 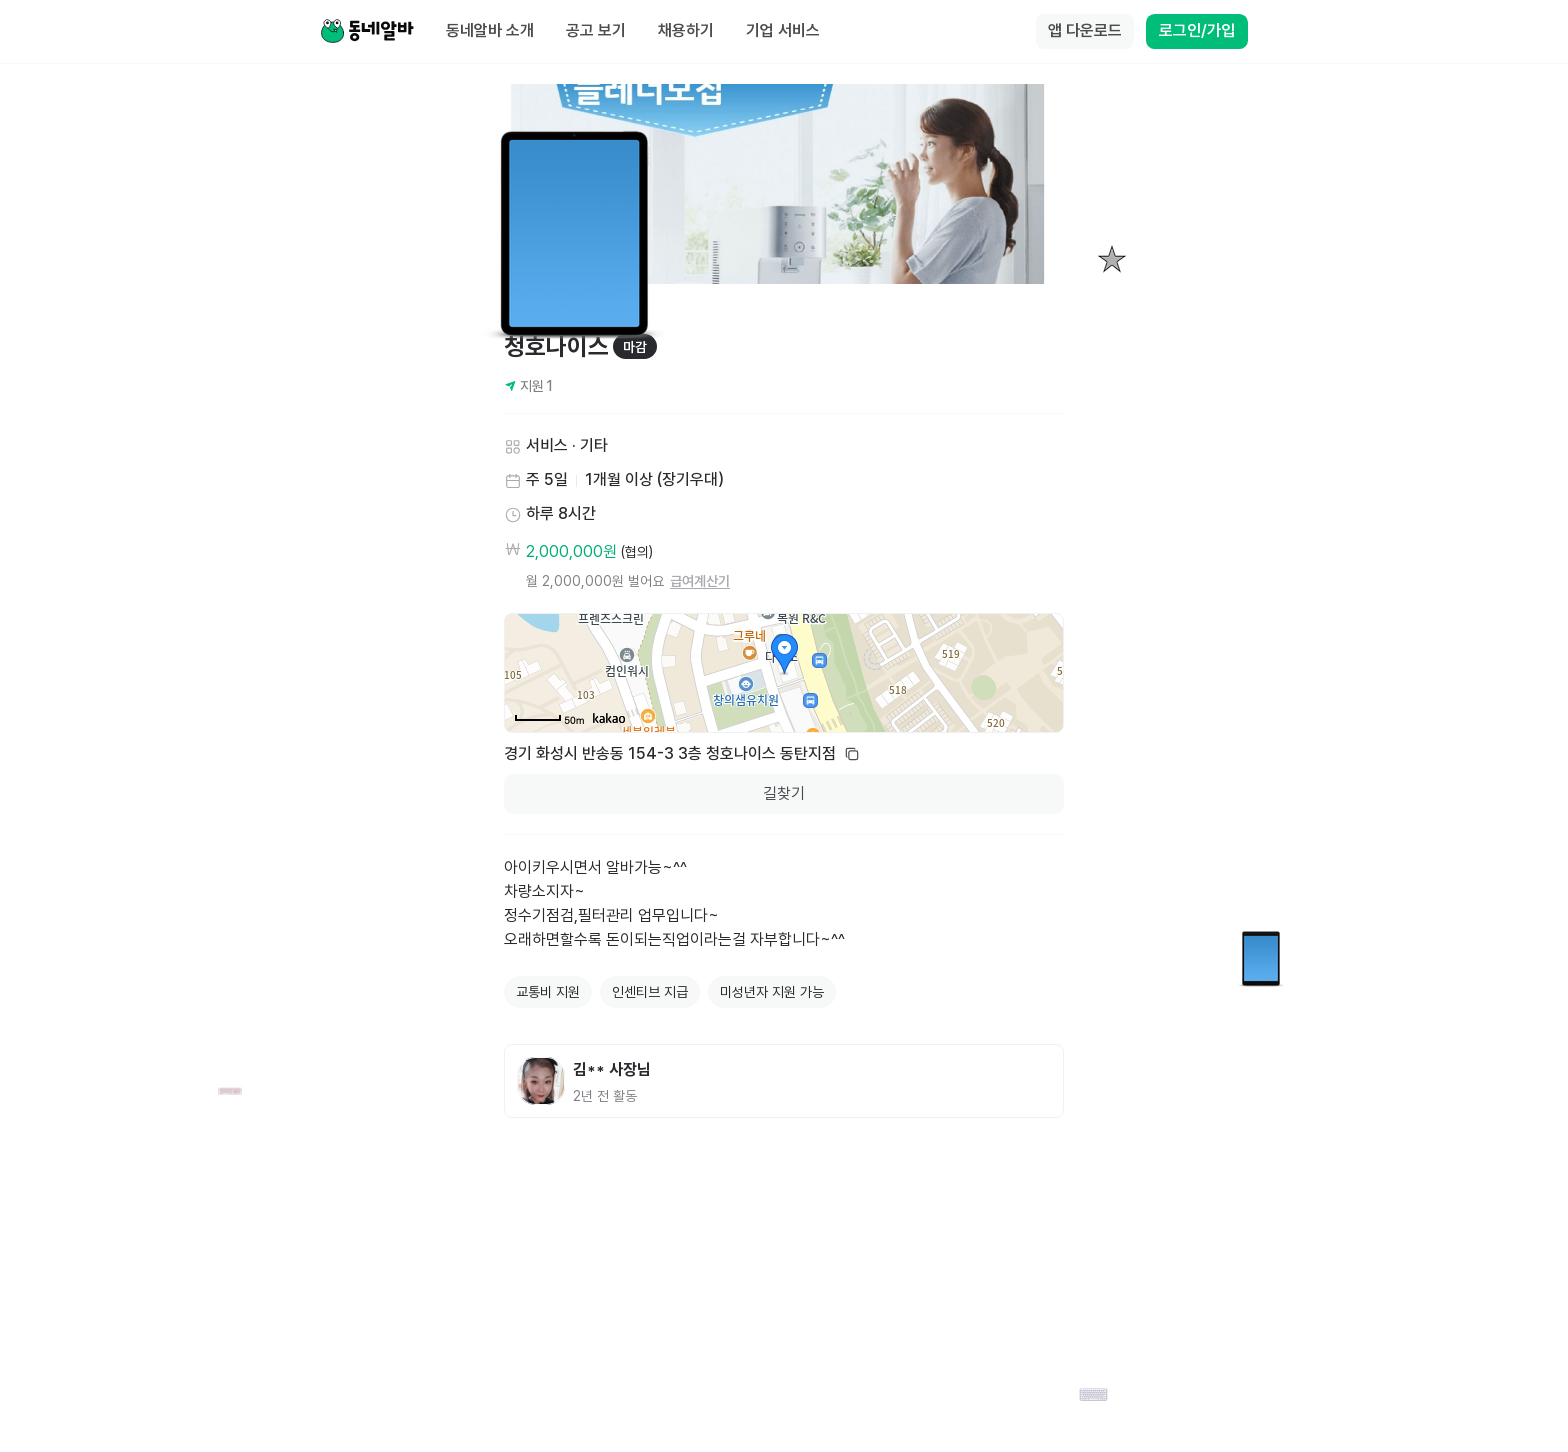 I want to click on indicates keyboard connected or active, so click(x=1093, y=1394).